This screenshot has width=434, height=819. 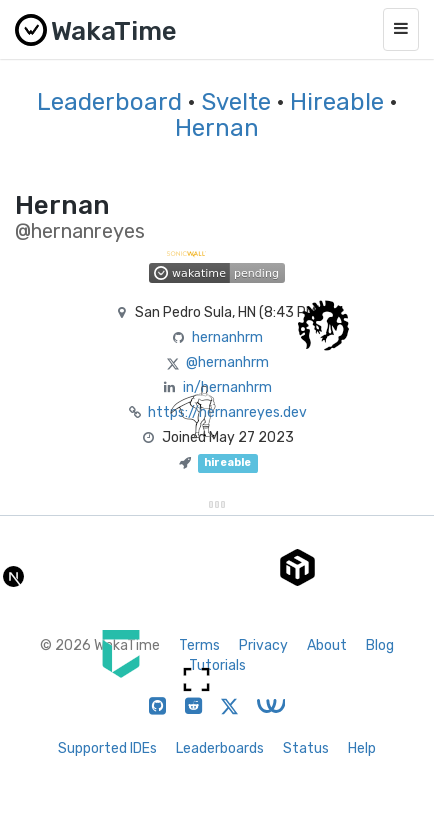 I want to click on greensock animation platform (gsap) logo, so click(x=193, y=412).